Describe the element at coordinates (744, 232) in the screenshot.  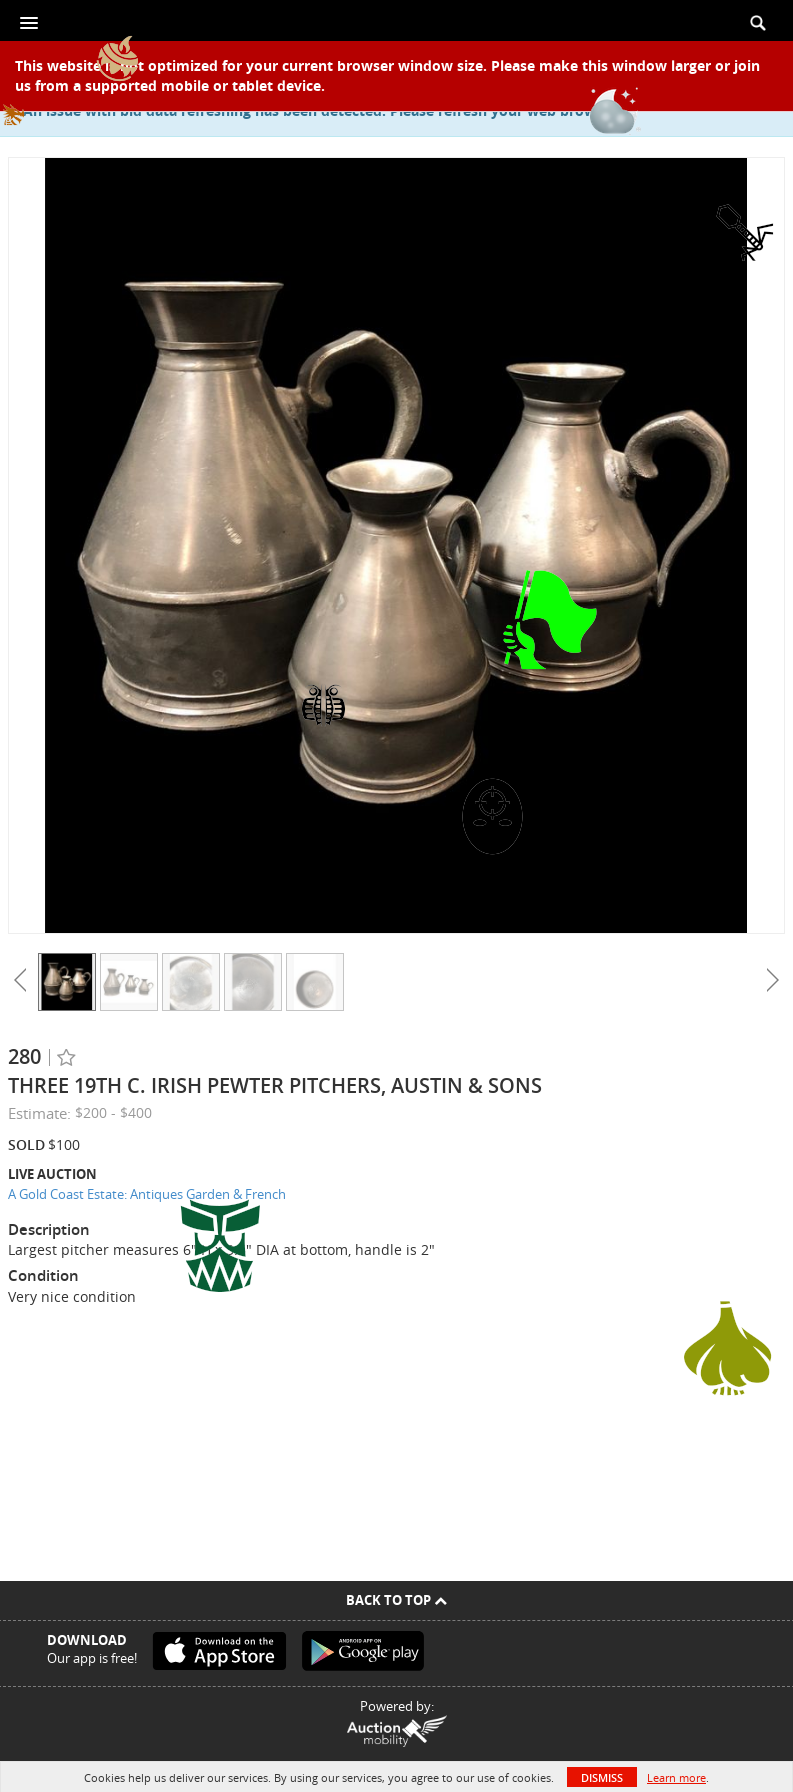
I see `indicates virus or malware detected` at that location.